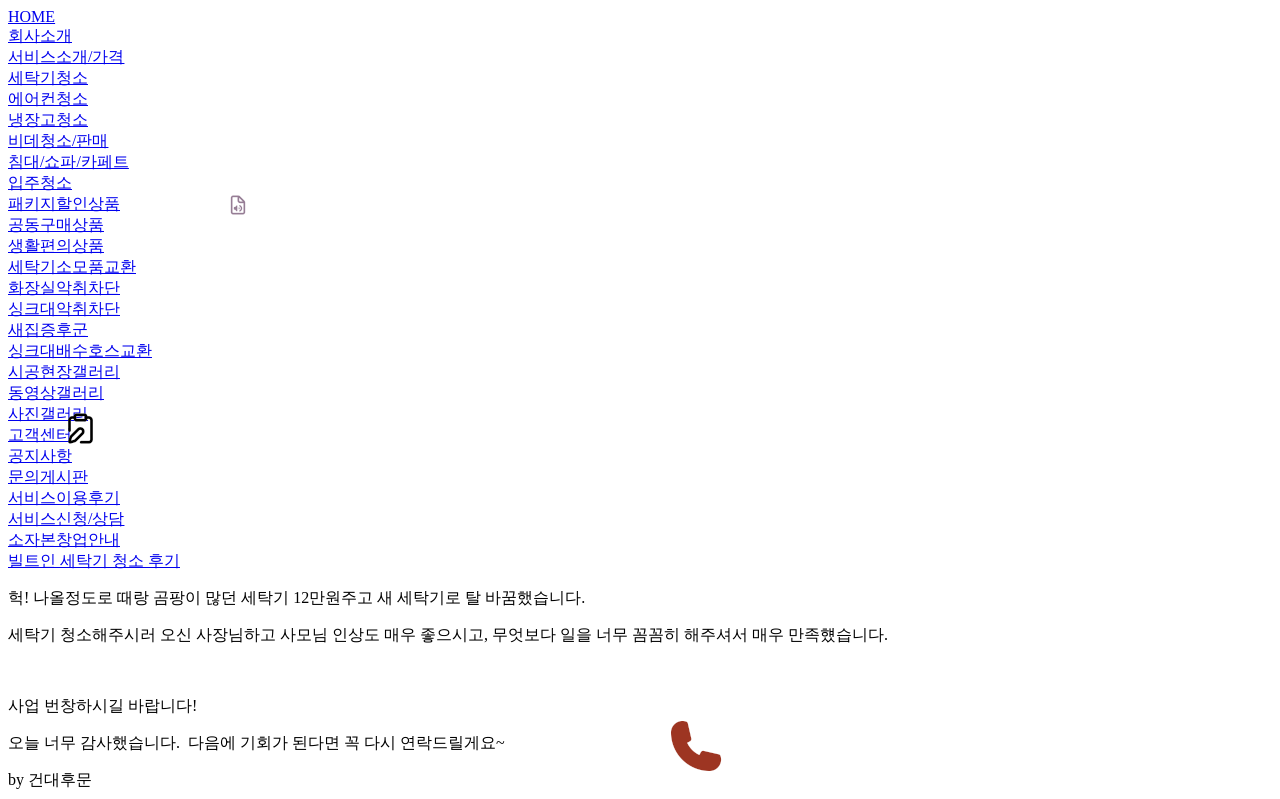 The height and width of the screenshot is (799, 1280). What do you see at coordinates (80, 428) in the screenshot?
I see `edit clipboard contents` at bounding box center [80, 428].